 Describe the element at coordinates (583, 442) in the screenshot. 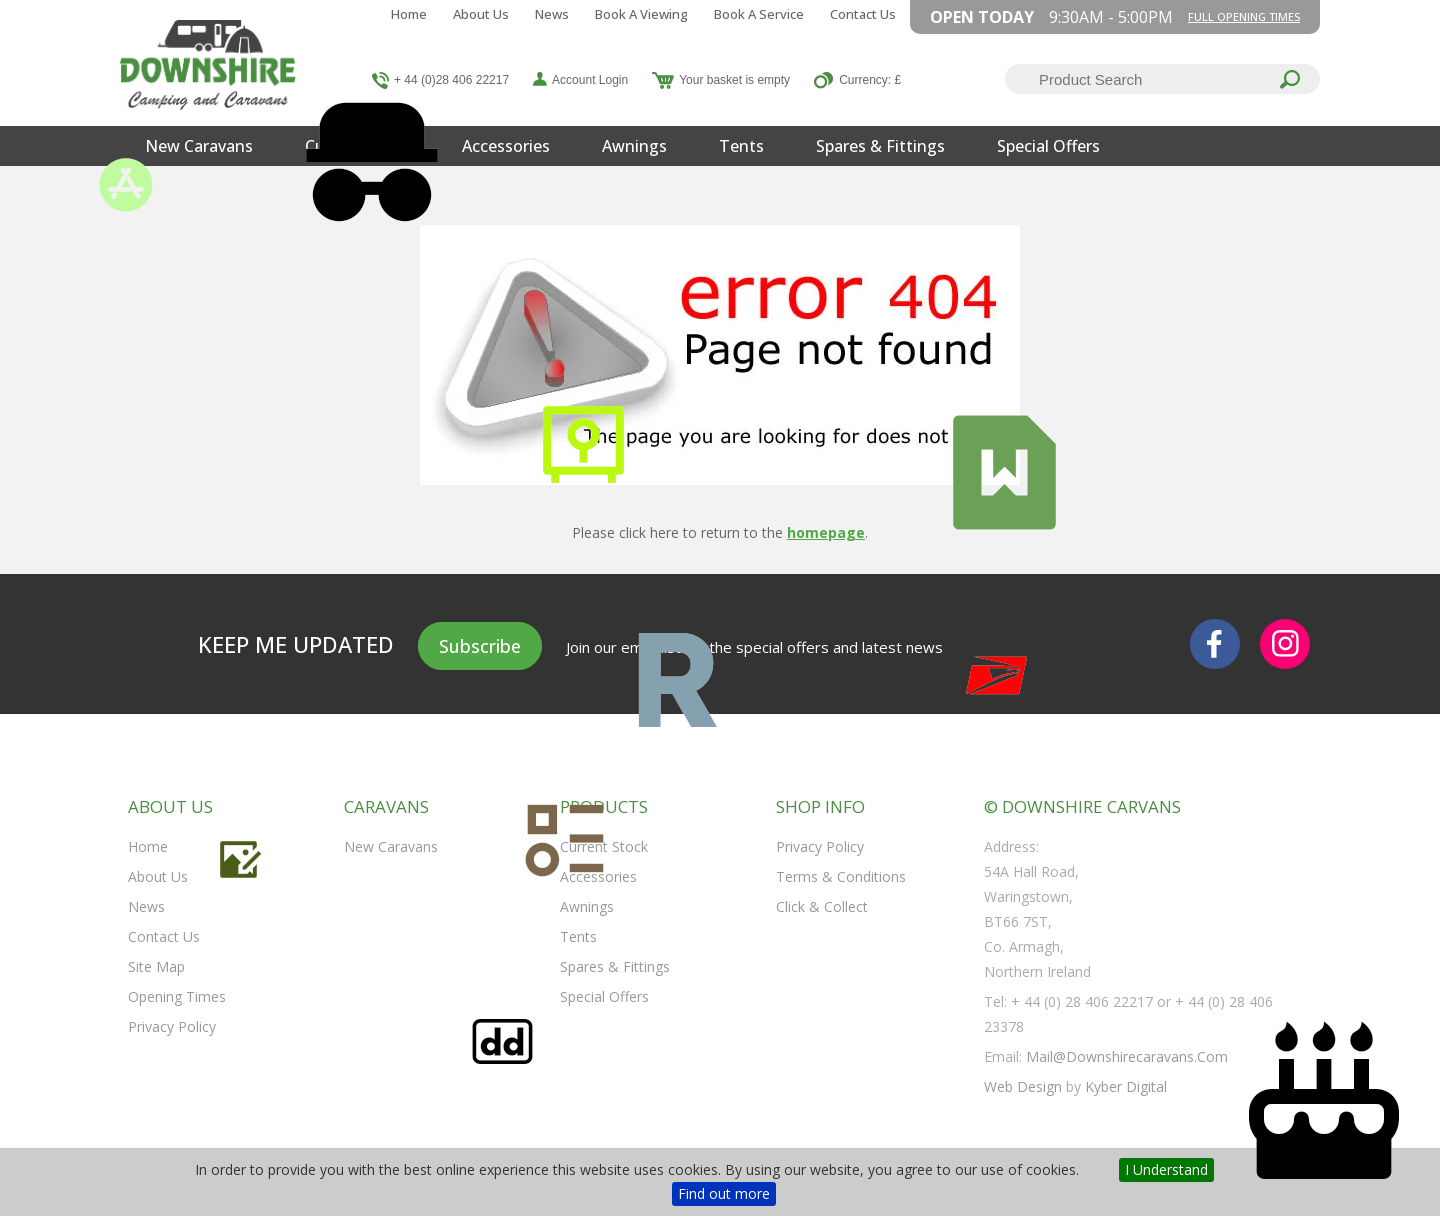

I see `access secure storage or vault` at that location.